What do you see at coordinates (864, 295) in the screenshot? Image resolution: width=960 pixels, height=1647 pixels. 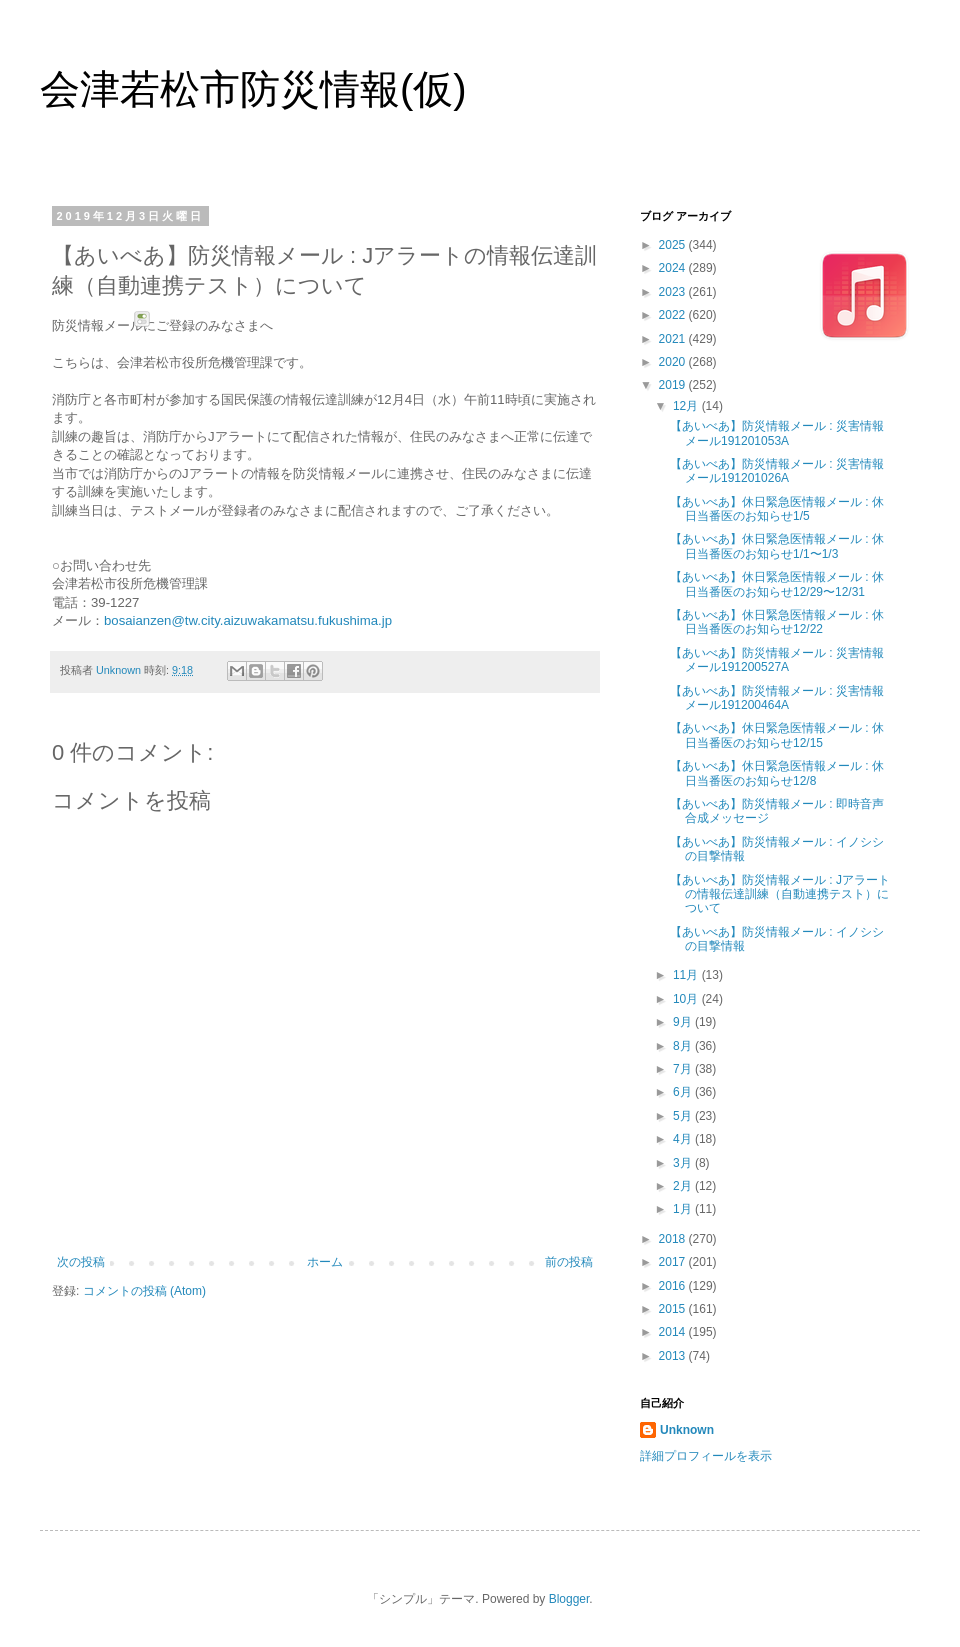 I see `open the music player app` at bounding box center [864, 295].